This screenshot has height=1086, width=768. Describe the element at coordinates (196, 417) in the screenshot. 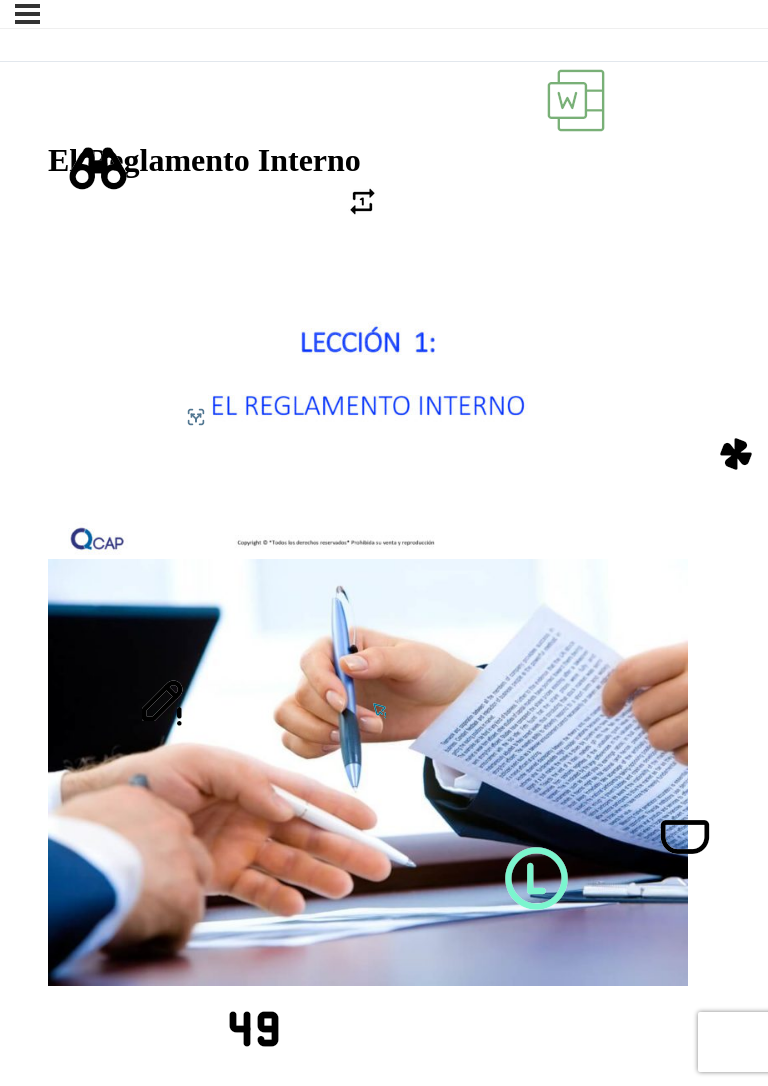

I see `scan or capture a route` at that location.